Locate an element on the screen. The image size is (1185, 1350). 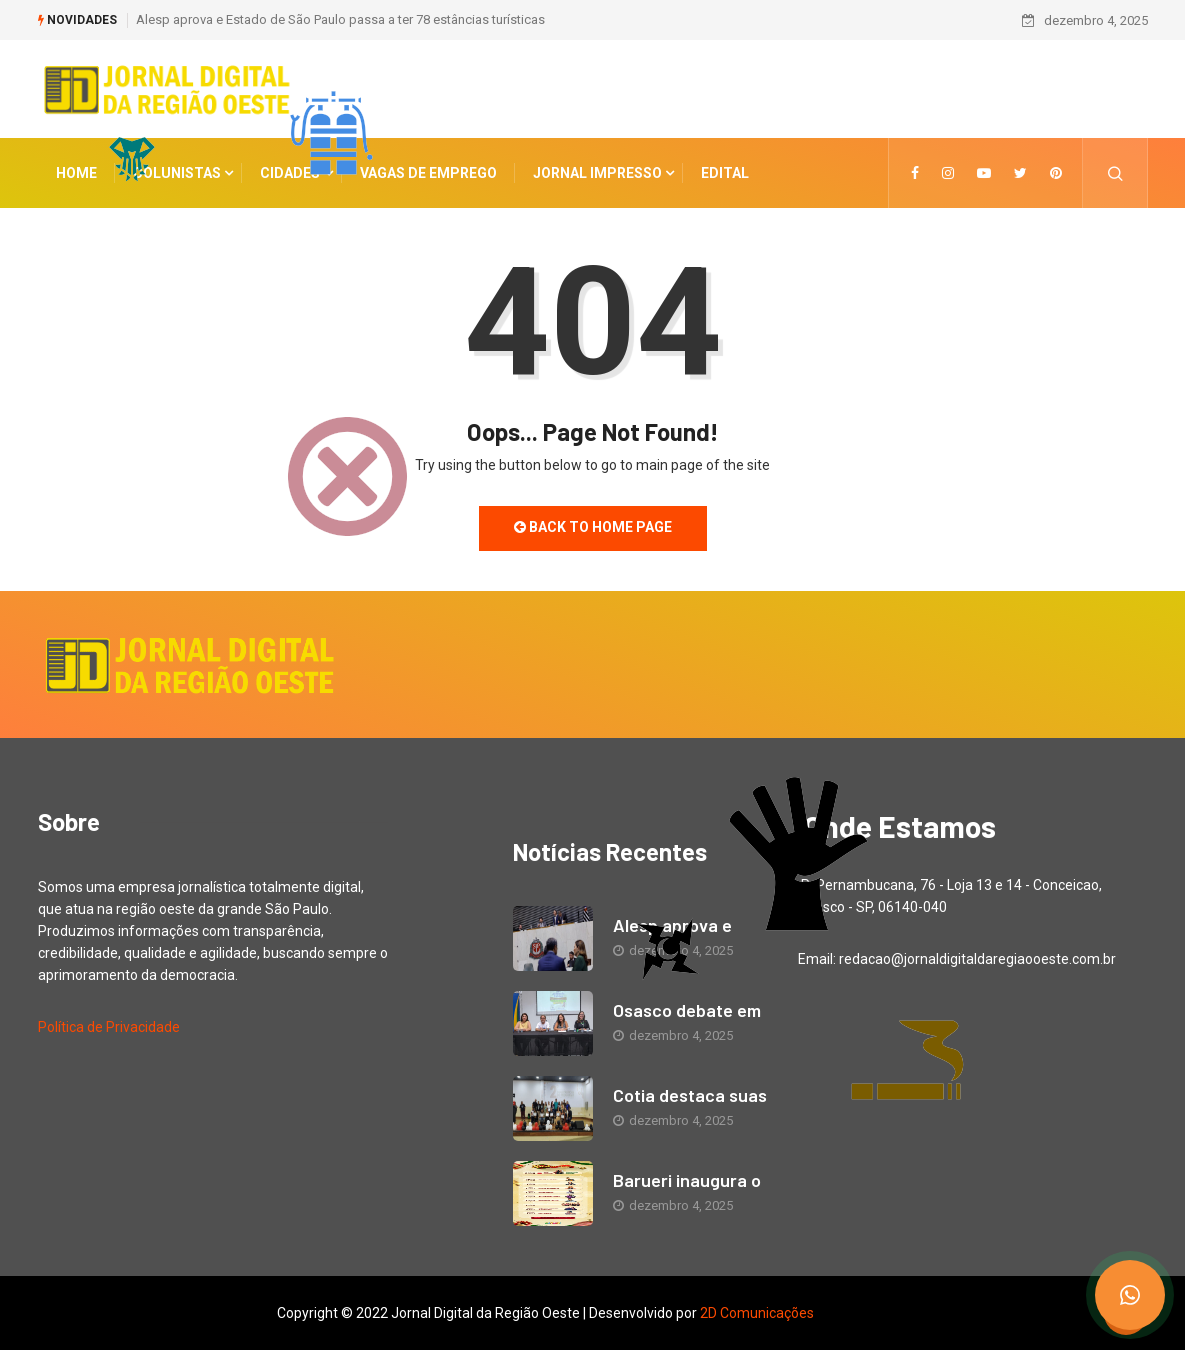
high-five or wave gesture is located at coordinates (796, 854).